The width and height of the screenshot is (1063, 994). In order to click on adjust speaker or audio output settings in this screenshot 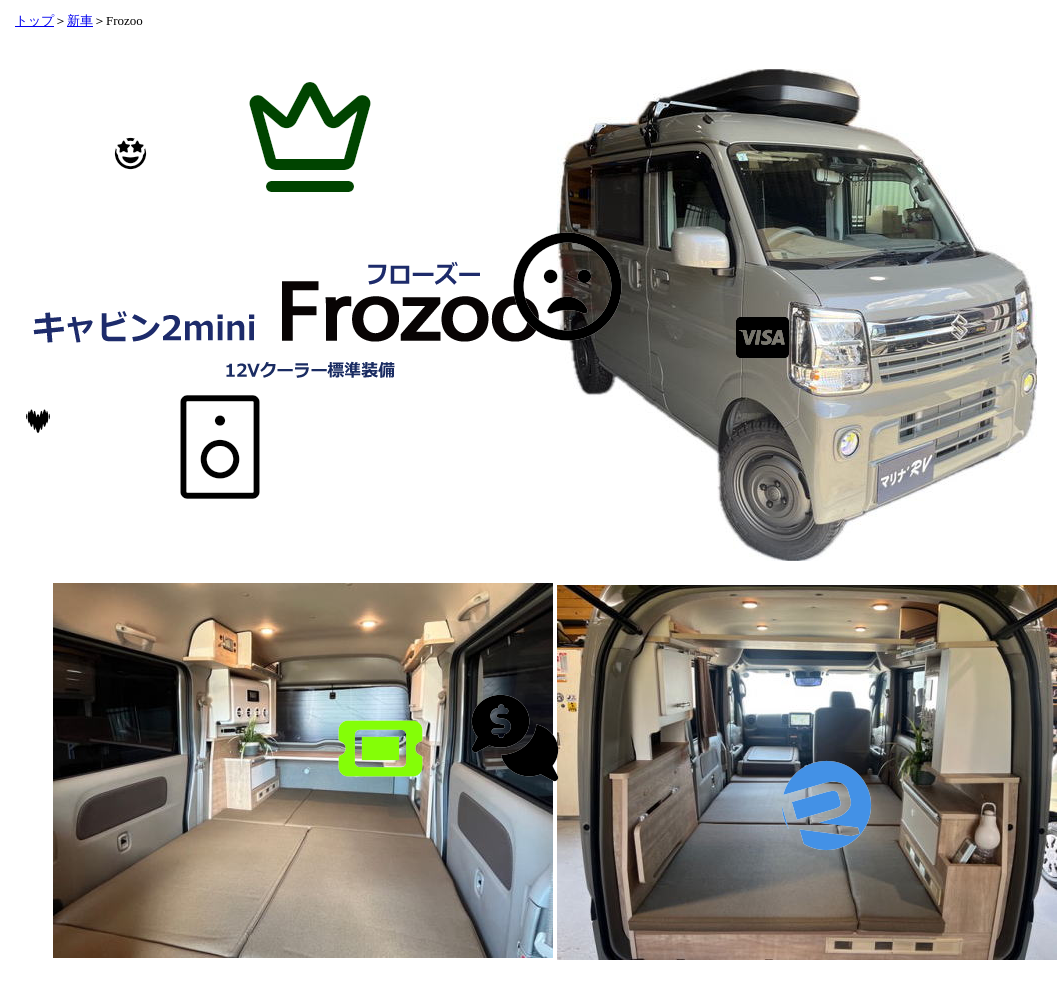, I will do `click(220, 447)`.